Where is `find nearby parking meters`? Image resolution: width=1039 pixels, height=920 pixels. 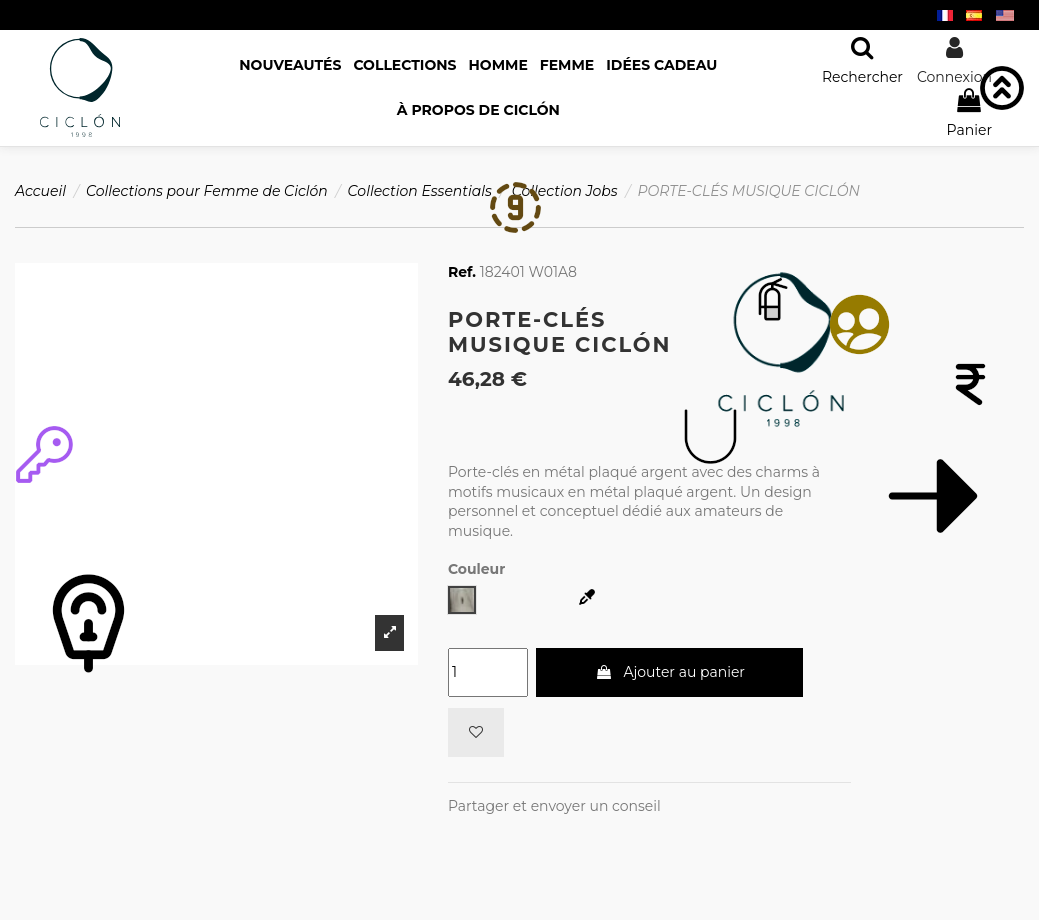
find nearby parking meters is located at coordinates (88, 623).